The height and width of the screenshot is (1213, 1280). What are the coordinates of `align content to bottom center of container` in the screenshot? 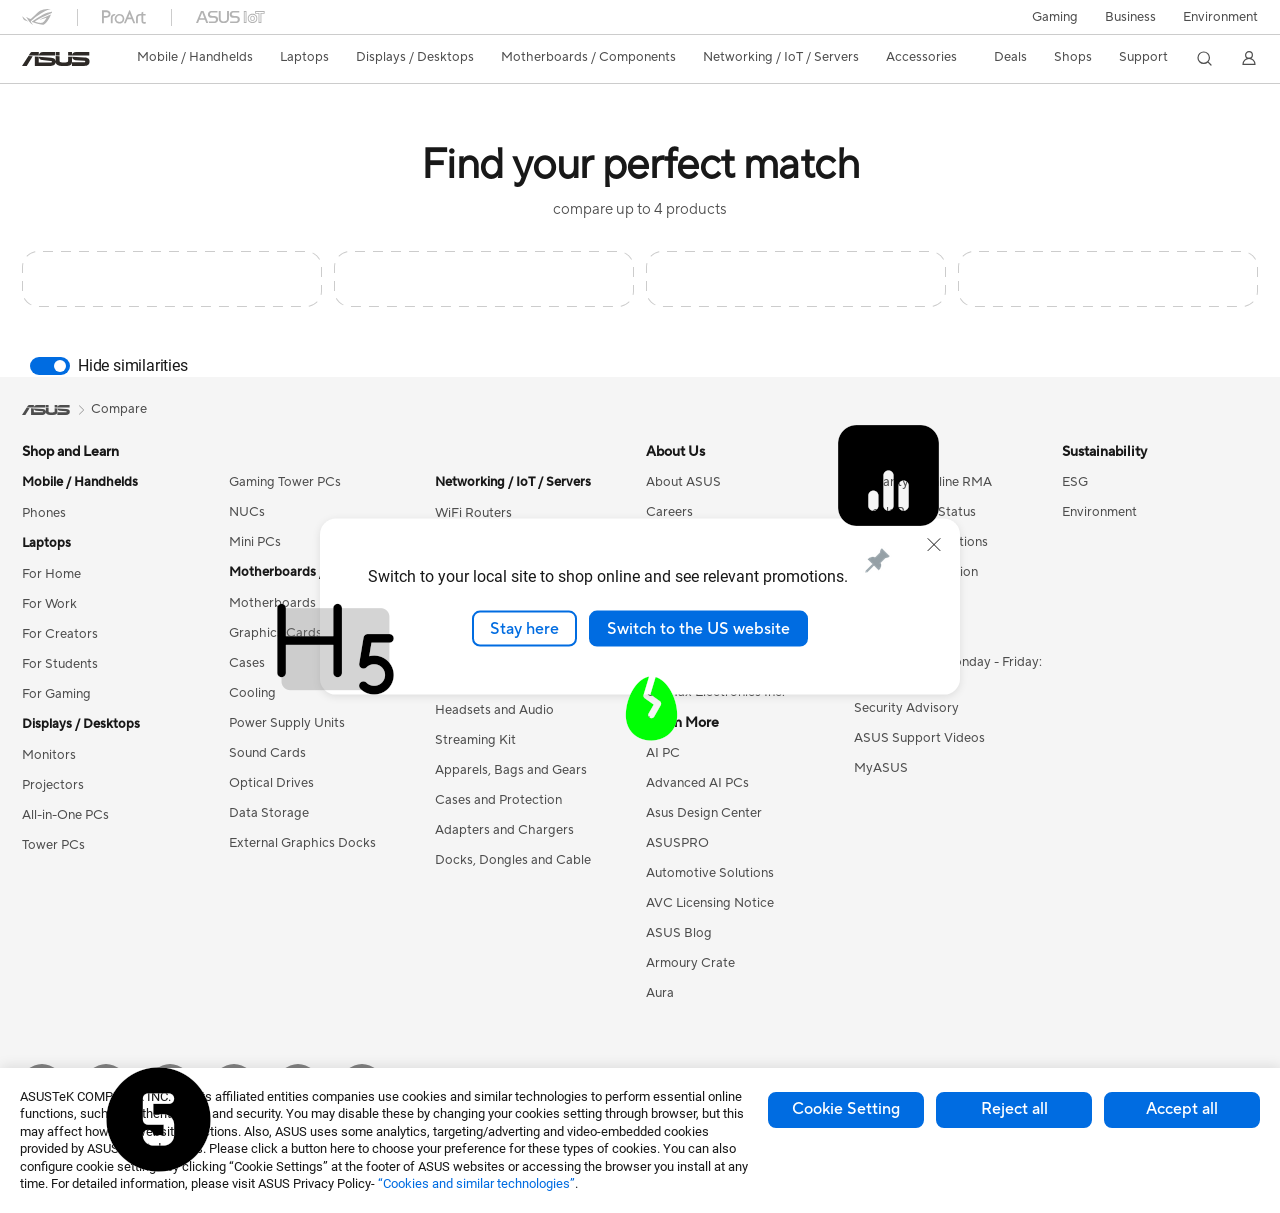 It's located at (888, 475).